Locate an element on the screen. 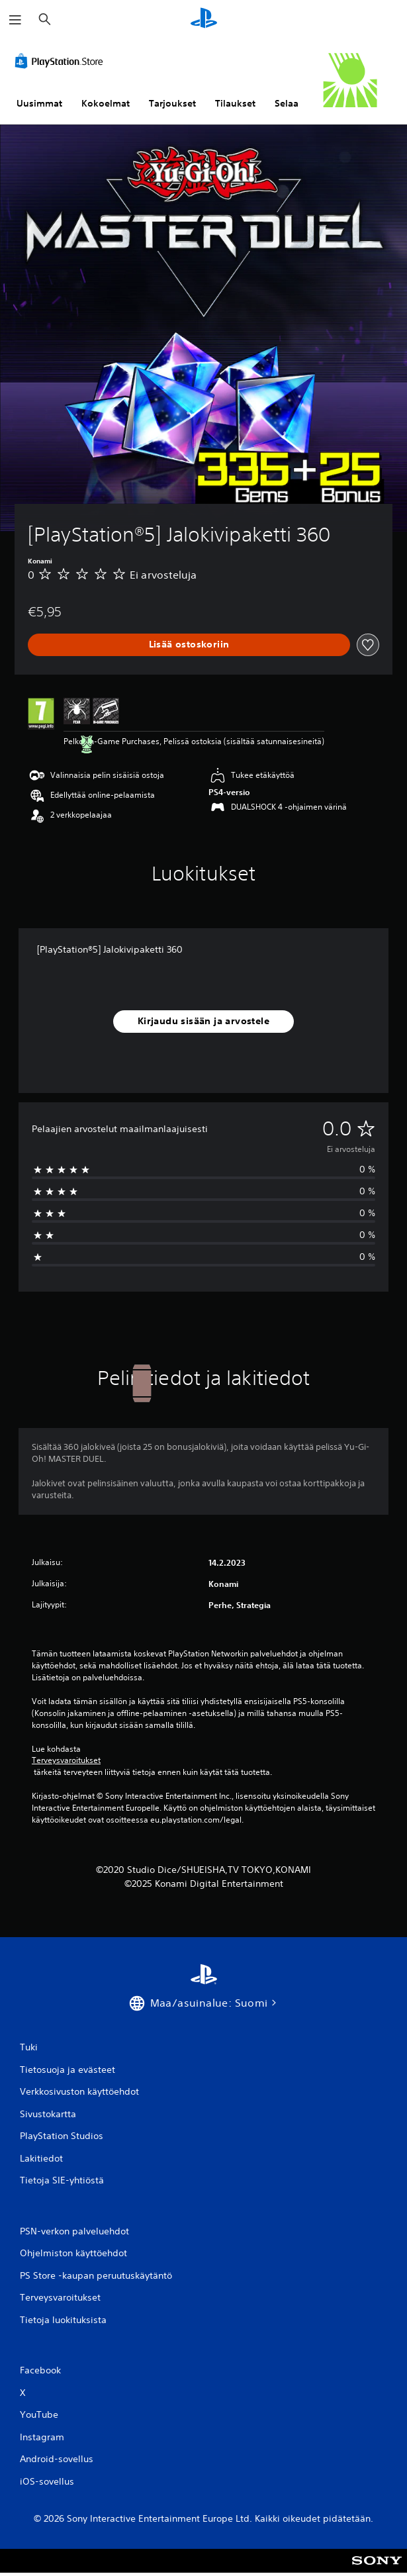 This screenshot has height=2576, width=407. indicates a meteor impact event in gameplay is located at coordinates (350, 80).